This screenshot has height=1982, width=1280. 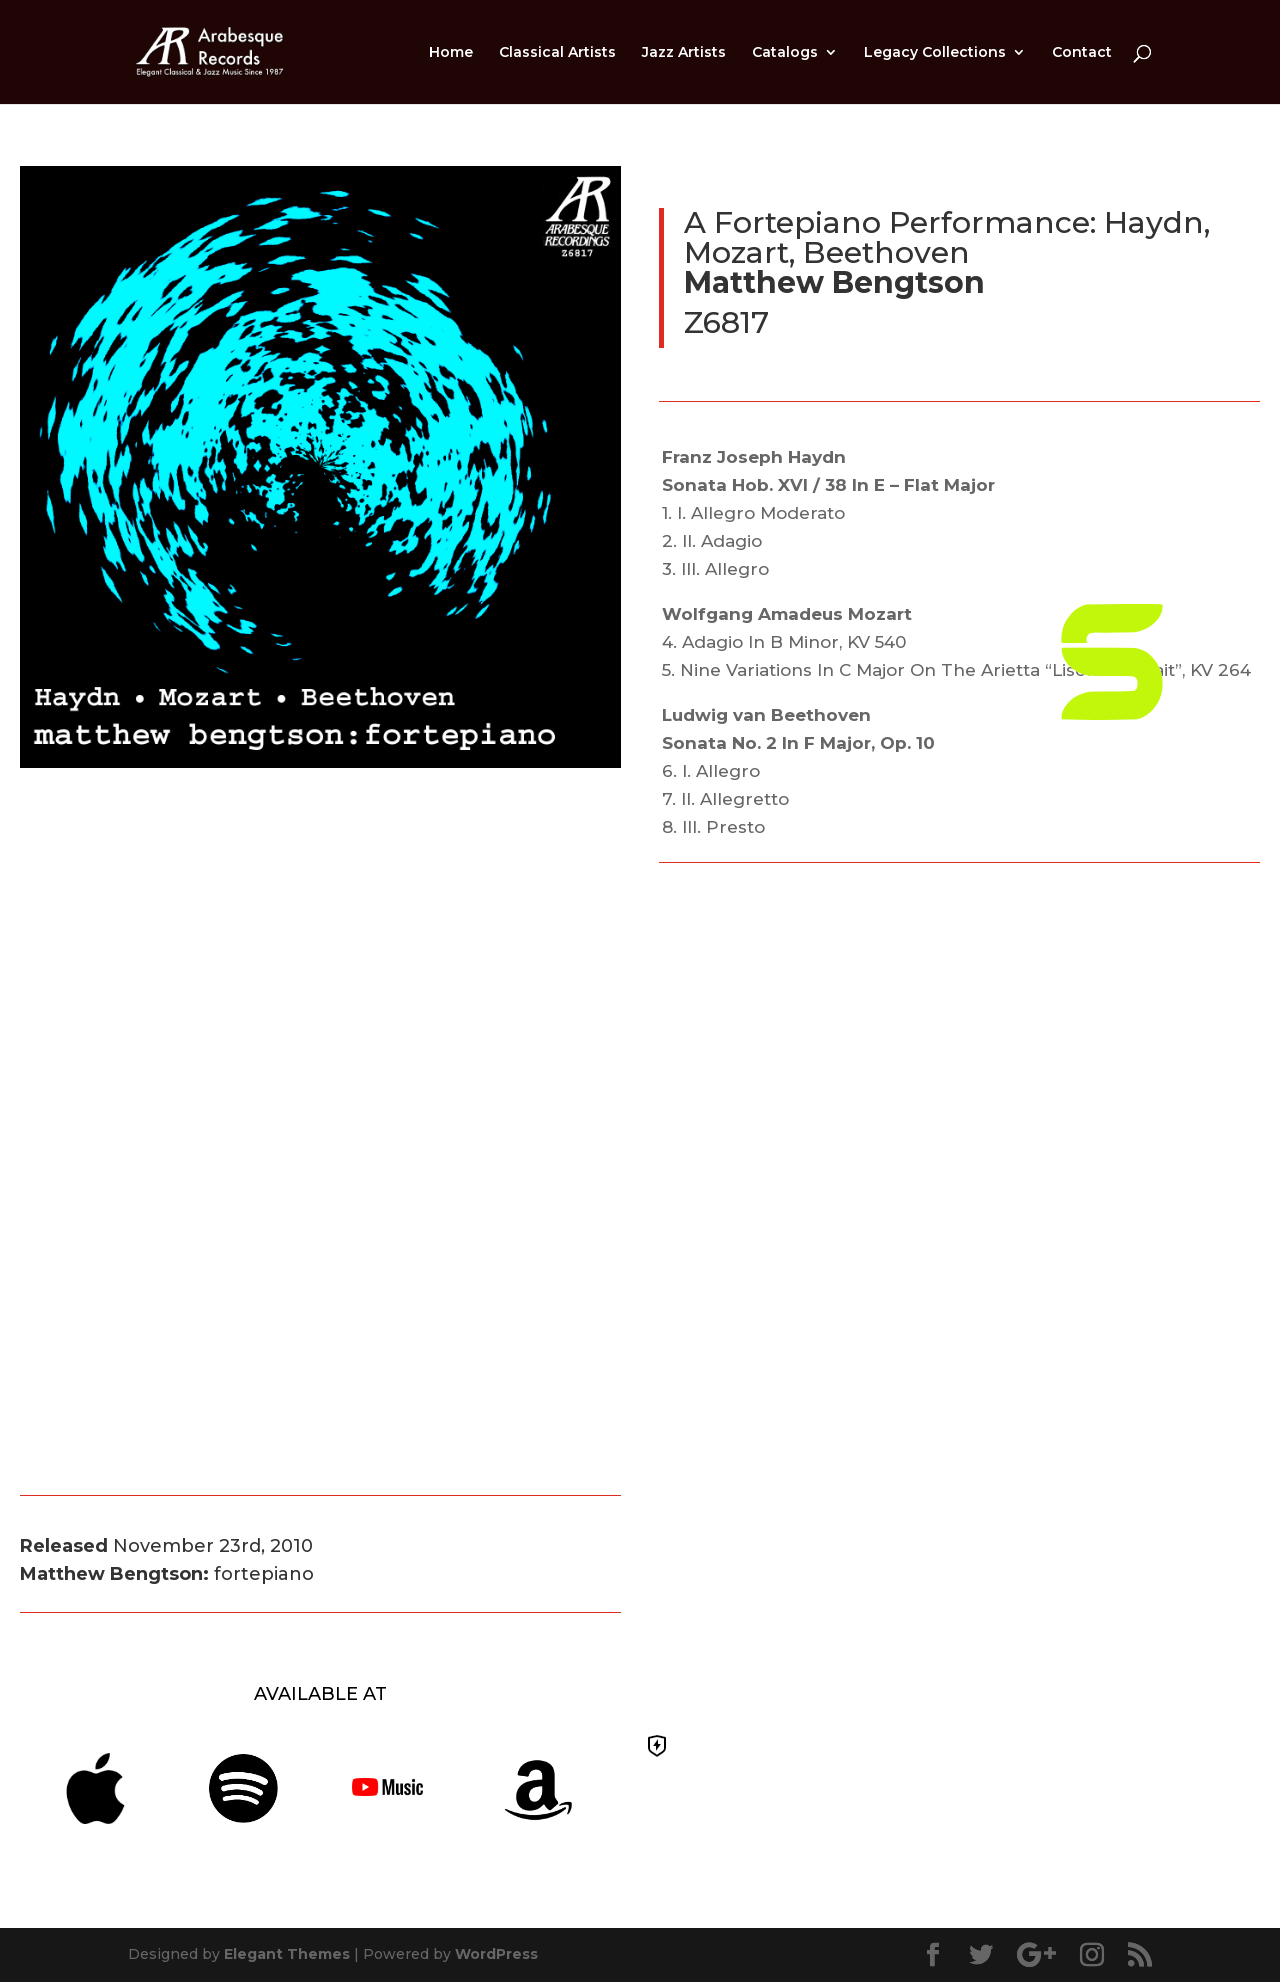 I want to click on Scrutinizer CI logo, so click(x=1112, y=662).